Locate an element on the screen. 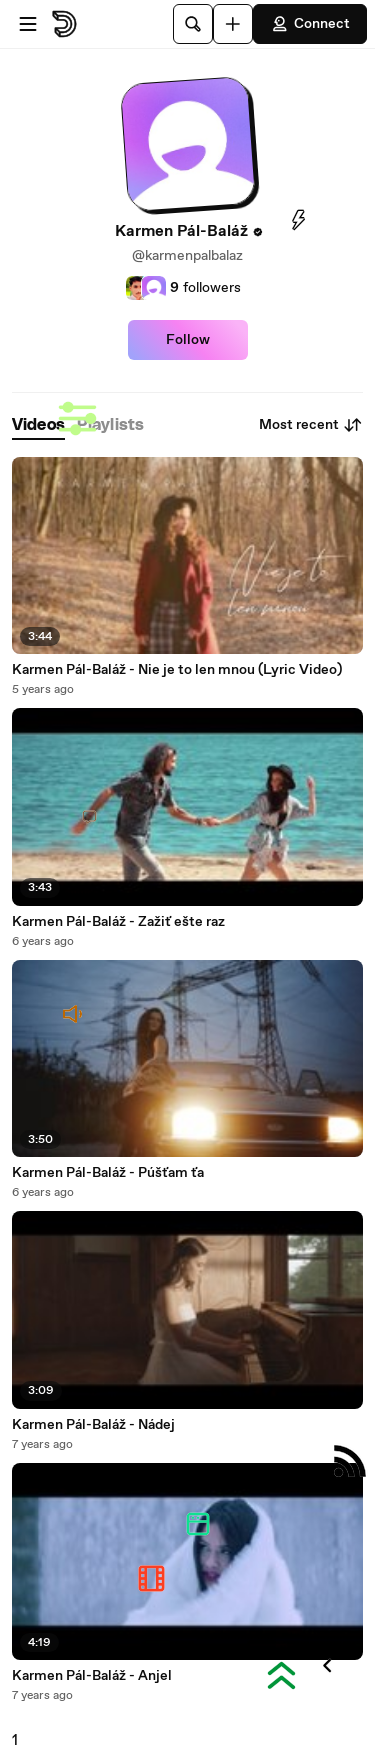  navigate back to the previous screen is located at coordinates (327, 1665).